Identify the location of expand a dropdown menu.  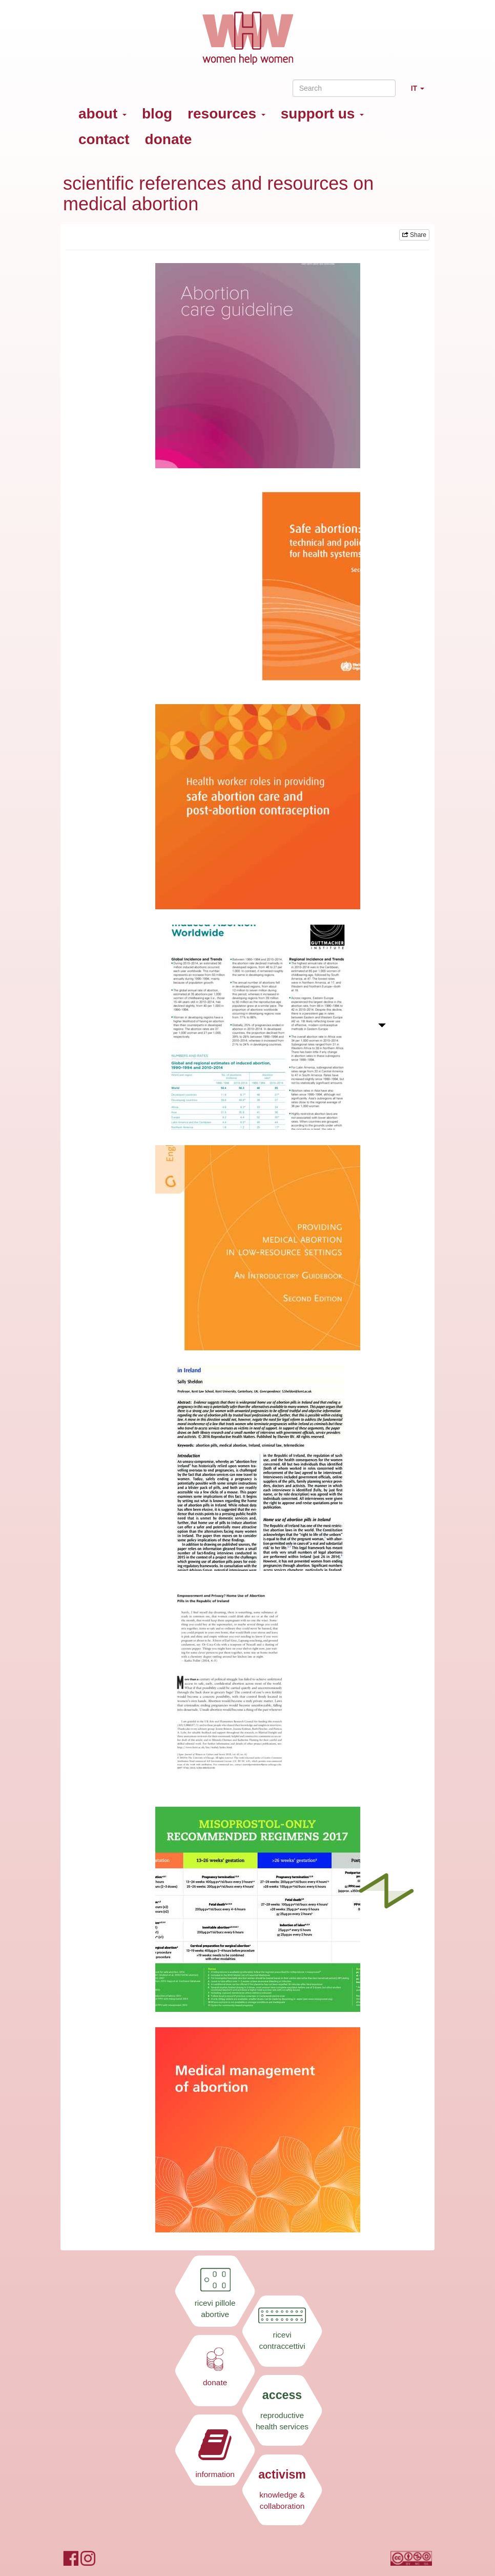
(382, 1024).